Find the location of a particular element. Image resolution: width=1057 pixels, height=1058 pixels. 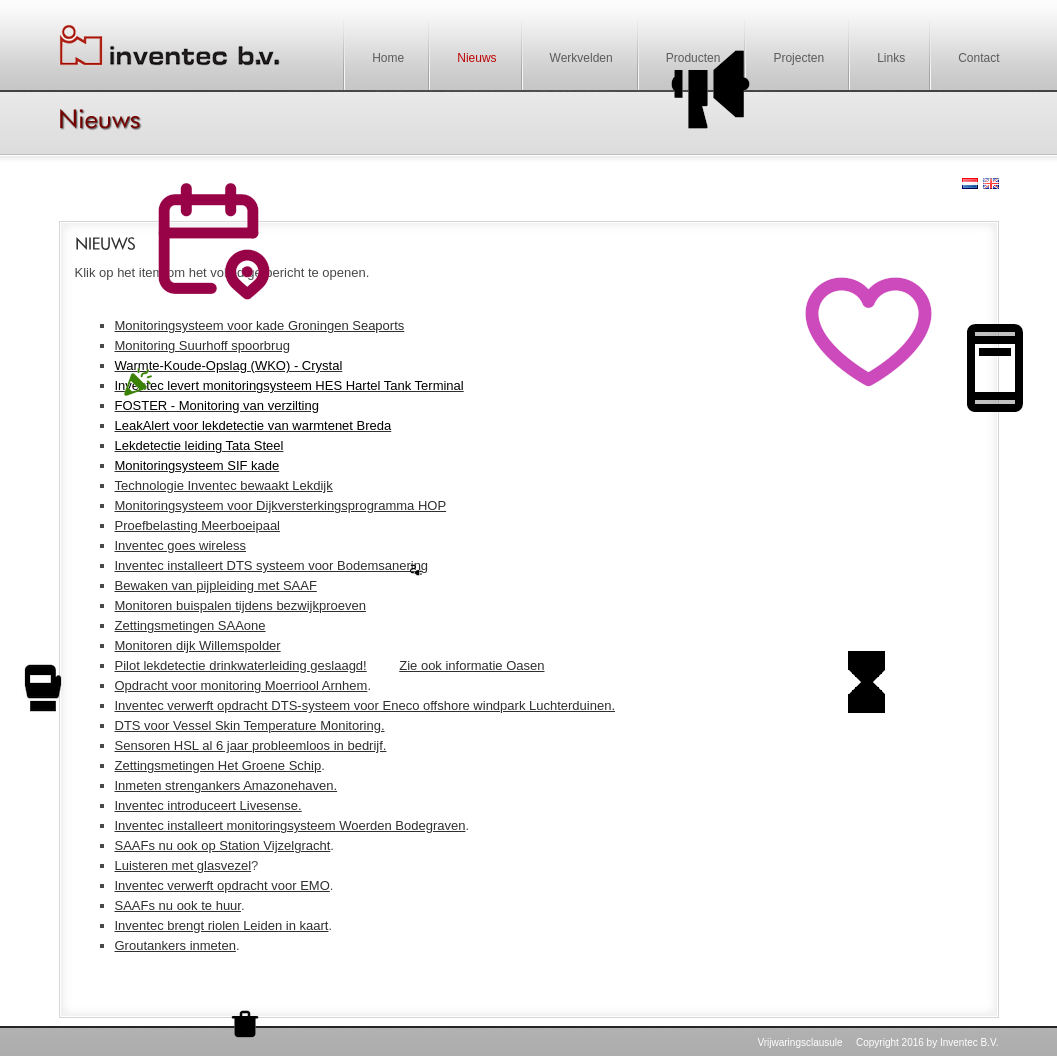

view mobile ad placements is located at coordinates (995, 368).